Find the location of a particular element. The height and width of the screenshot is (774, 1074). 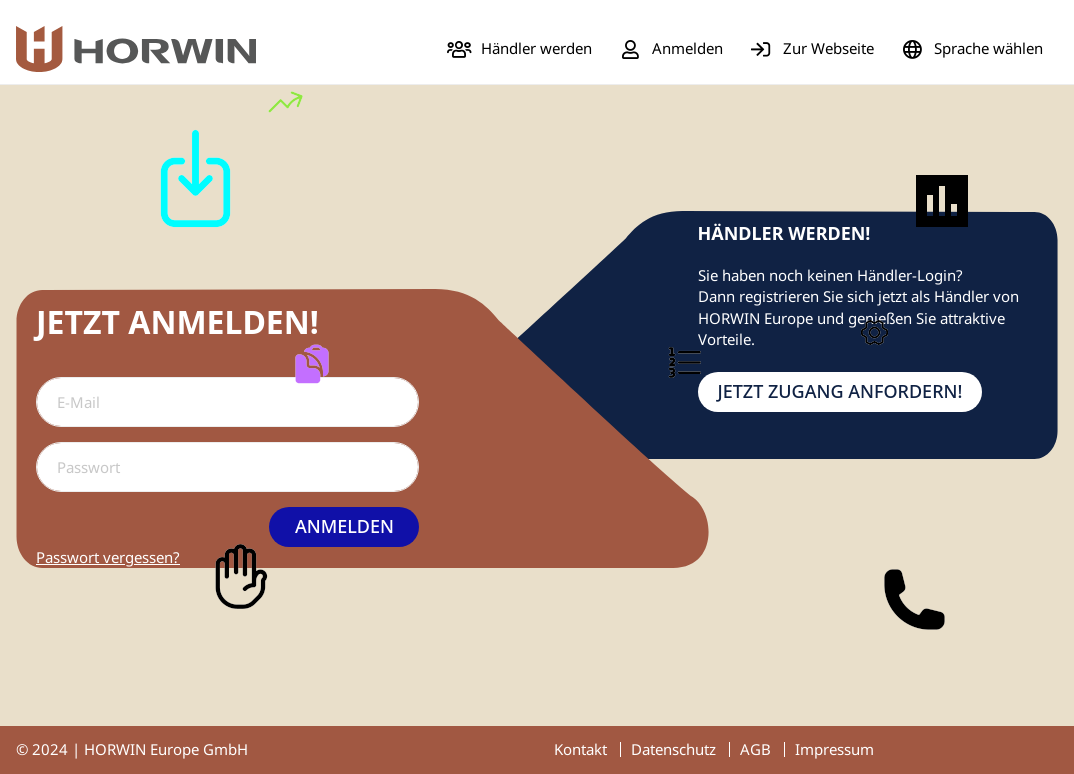

download file to device is located at coordinates (195, 178).